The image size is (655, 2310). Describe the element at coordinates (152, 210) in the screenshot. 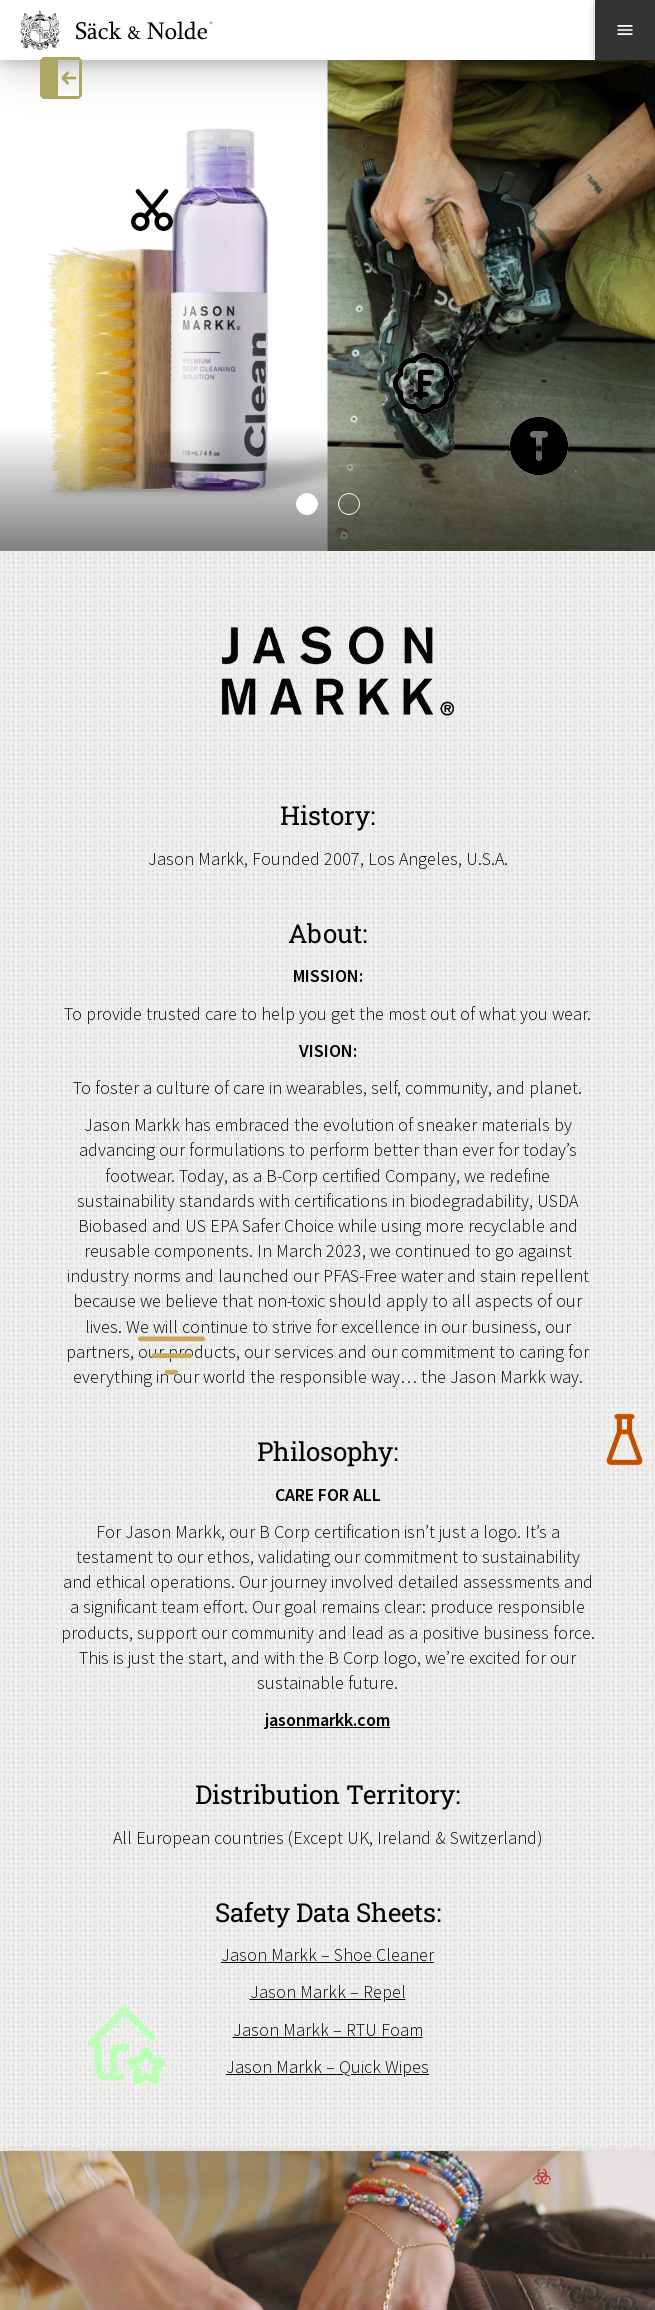

I see `cut selected text or content` at that location.